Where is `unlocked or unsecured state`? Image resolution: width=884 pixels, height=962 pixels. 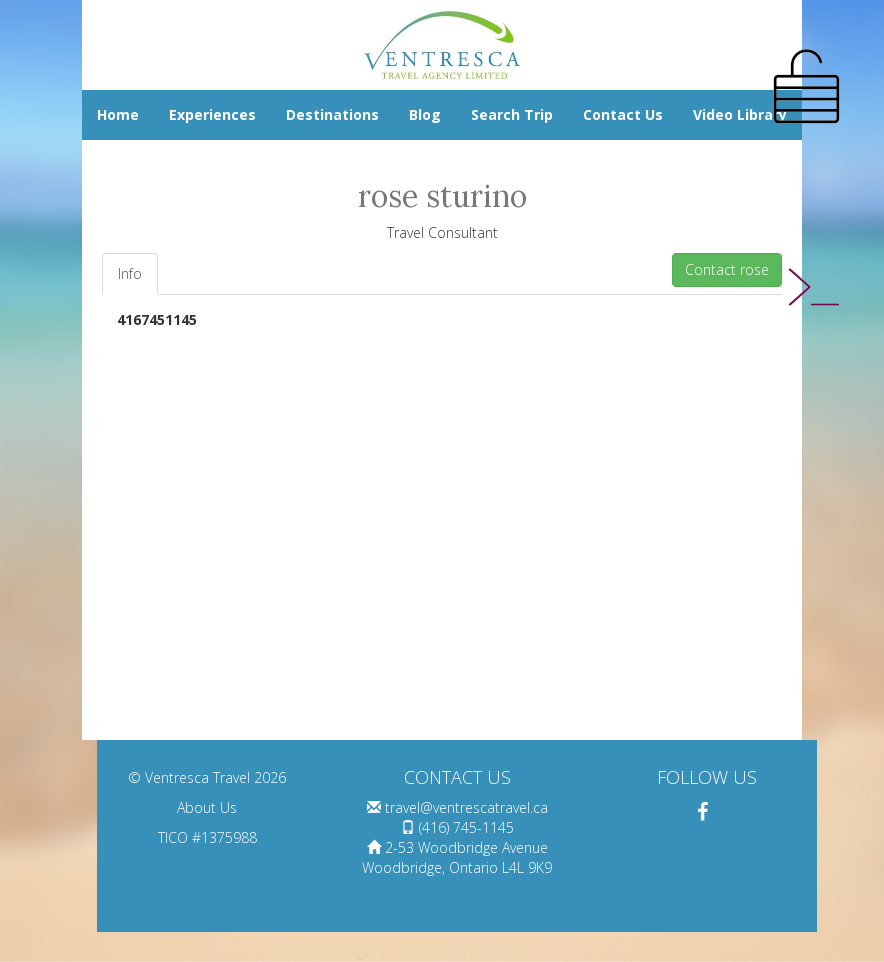
unlocked or unsecured state is located at coordinates (806, 90).